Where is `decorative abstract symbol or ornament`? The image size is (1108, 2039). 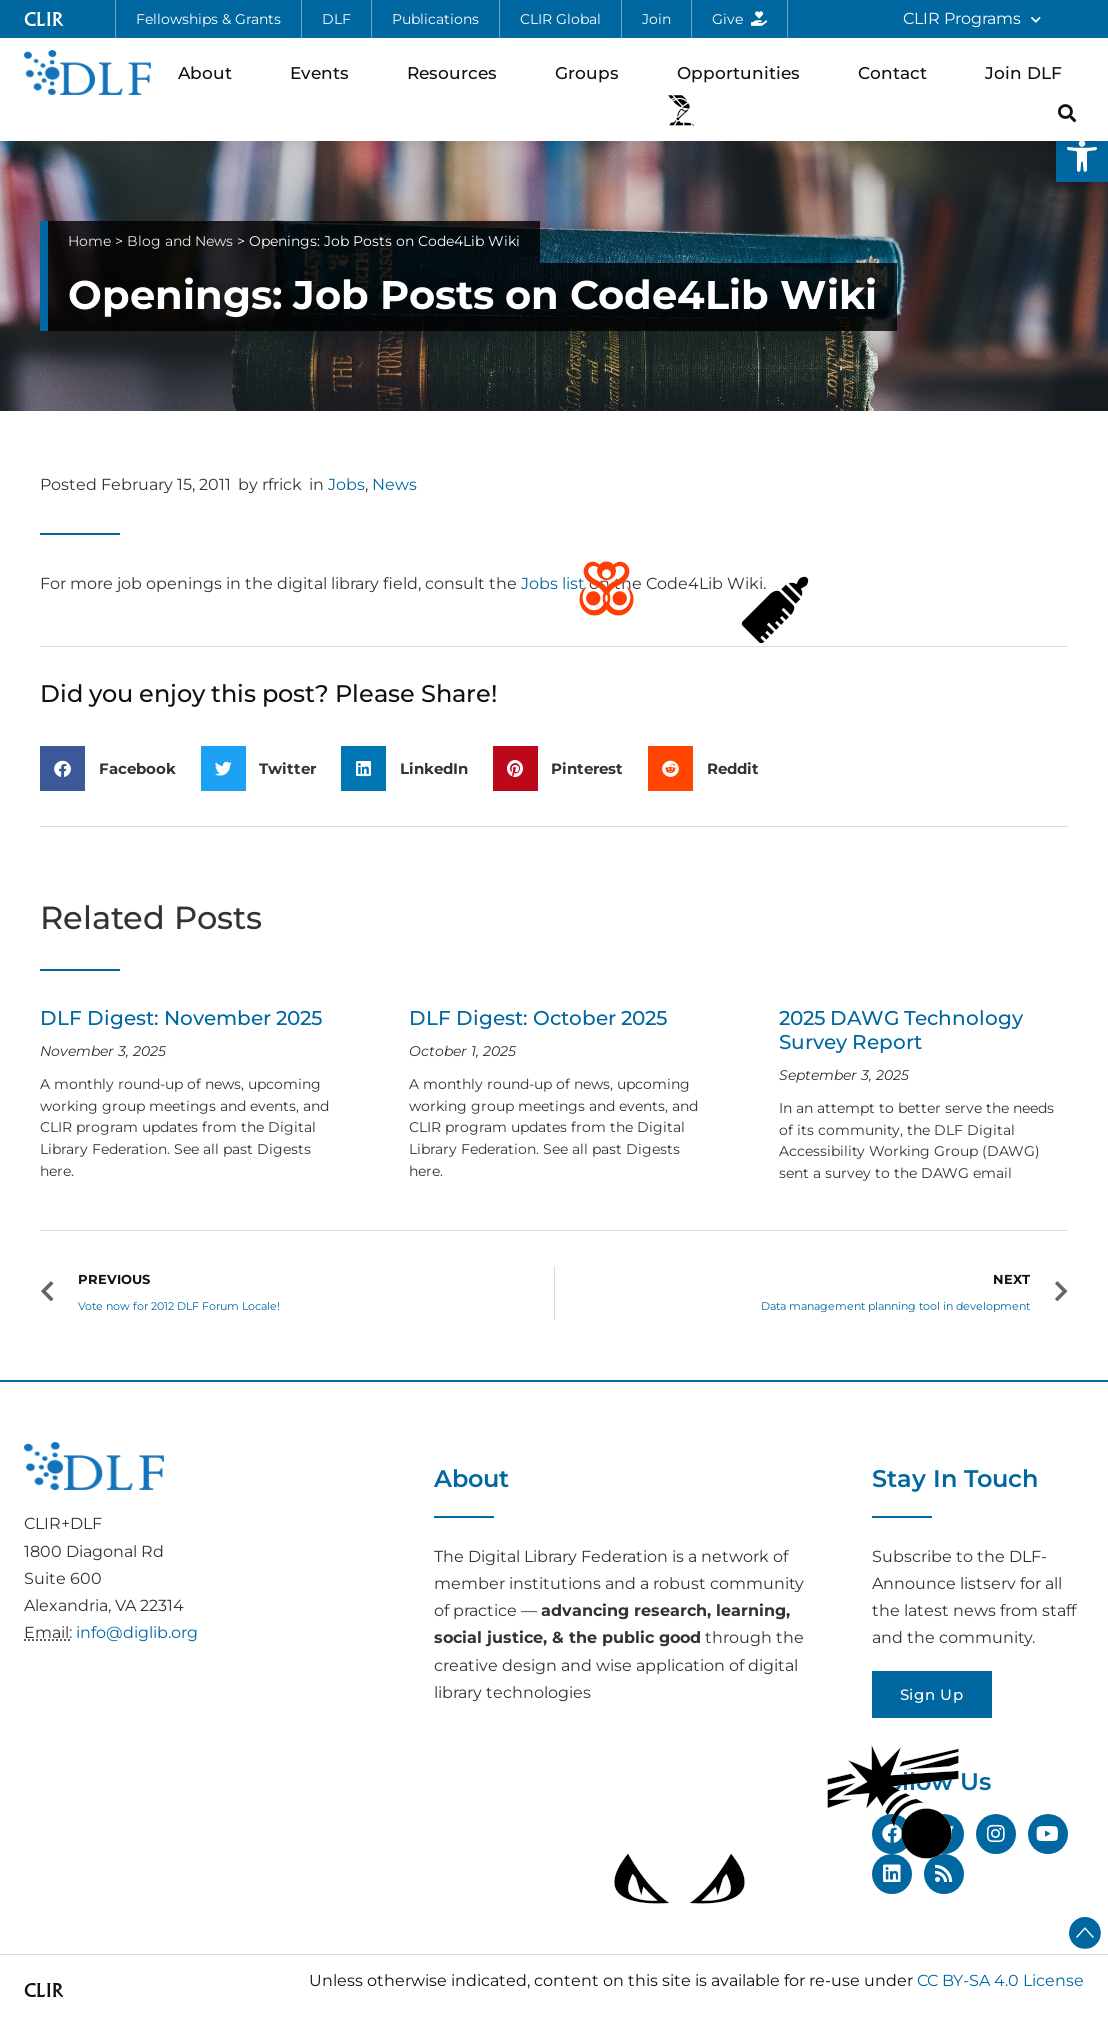
decorative abstract symbol or ornament is located at coordinates (606, 588).